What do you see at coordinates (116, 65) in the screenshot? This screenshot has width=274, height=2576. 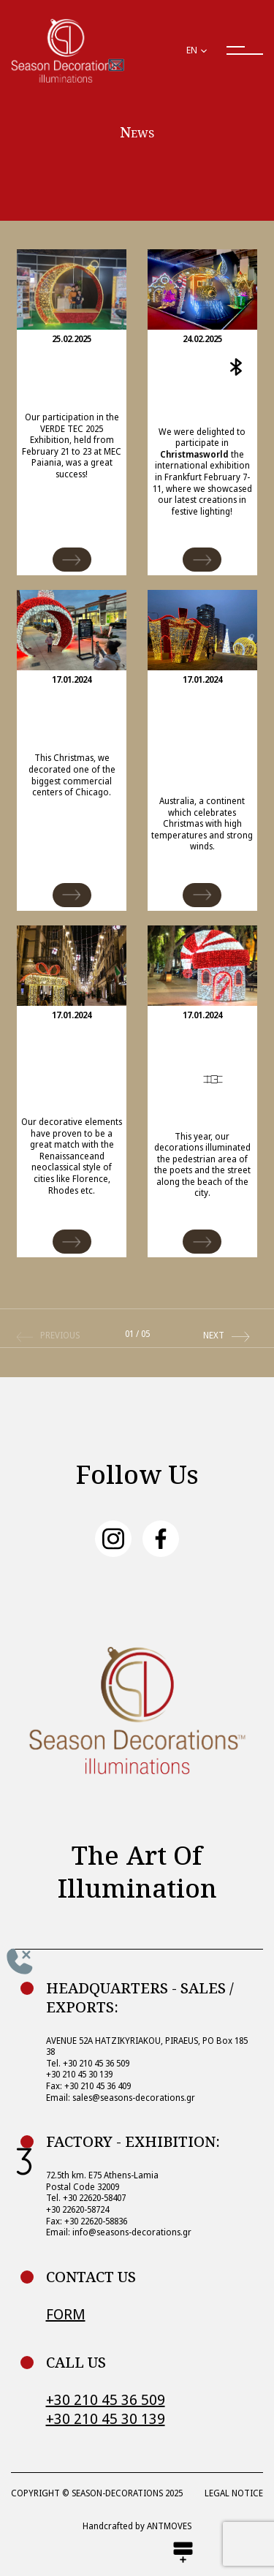 I see `access your email inbox` at bounding box center [116, 65].